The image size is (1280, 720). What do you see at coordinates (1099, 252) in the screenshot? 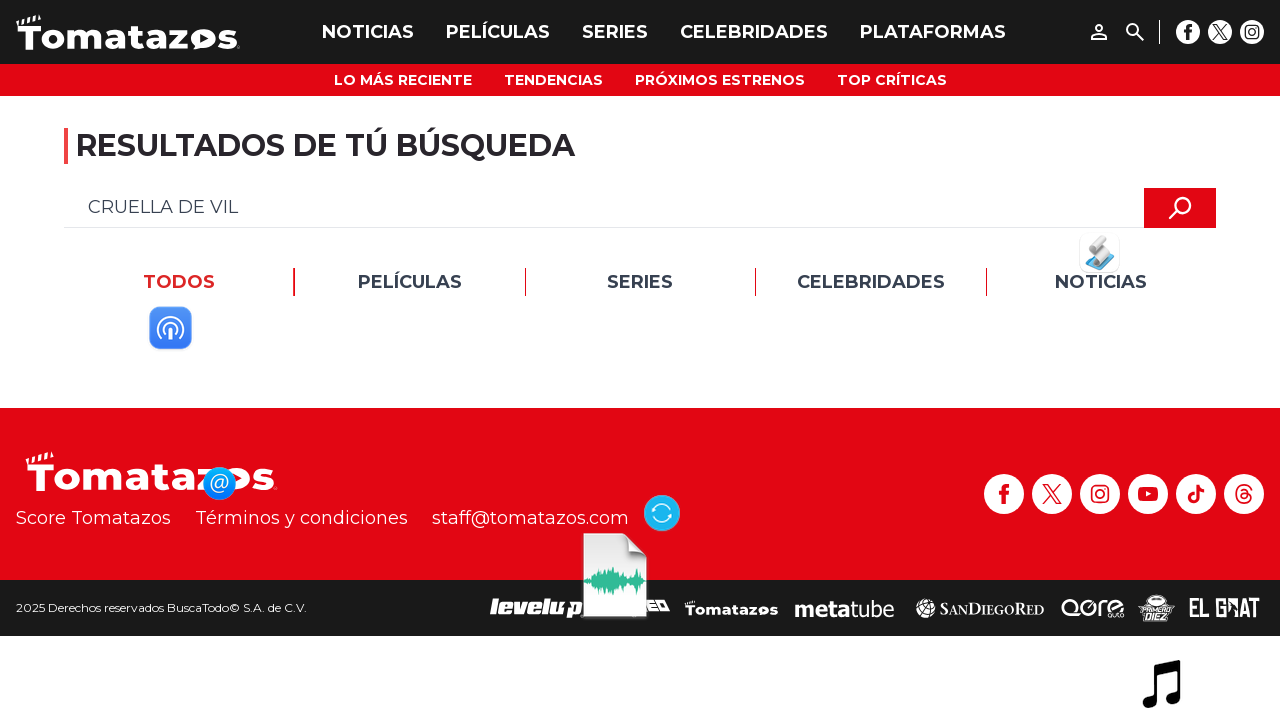
I see `manage folder automation scripts` at bounding box center [1099, 252].